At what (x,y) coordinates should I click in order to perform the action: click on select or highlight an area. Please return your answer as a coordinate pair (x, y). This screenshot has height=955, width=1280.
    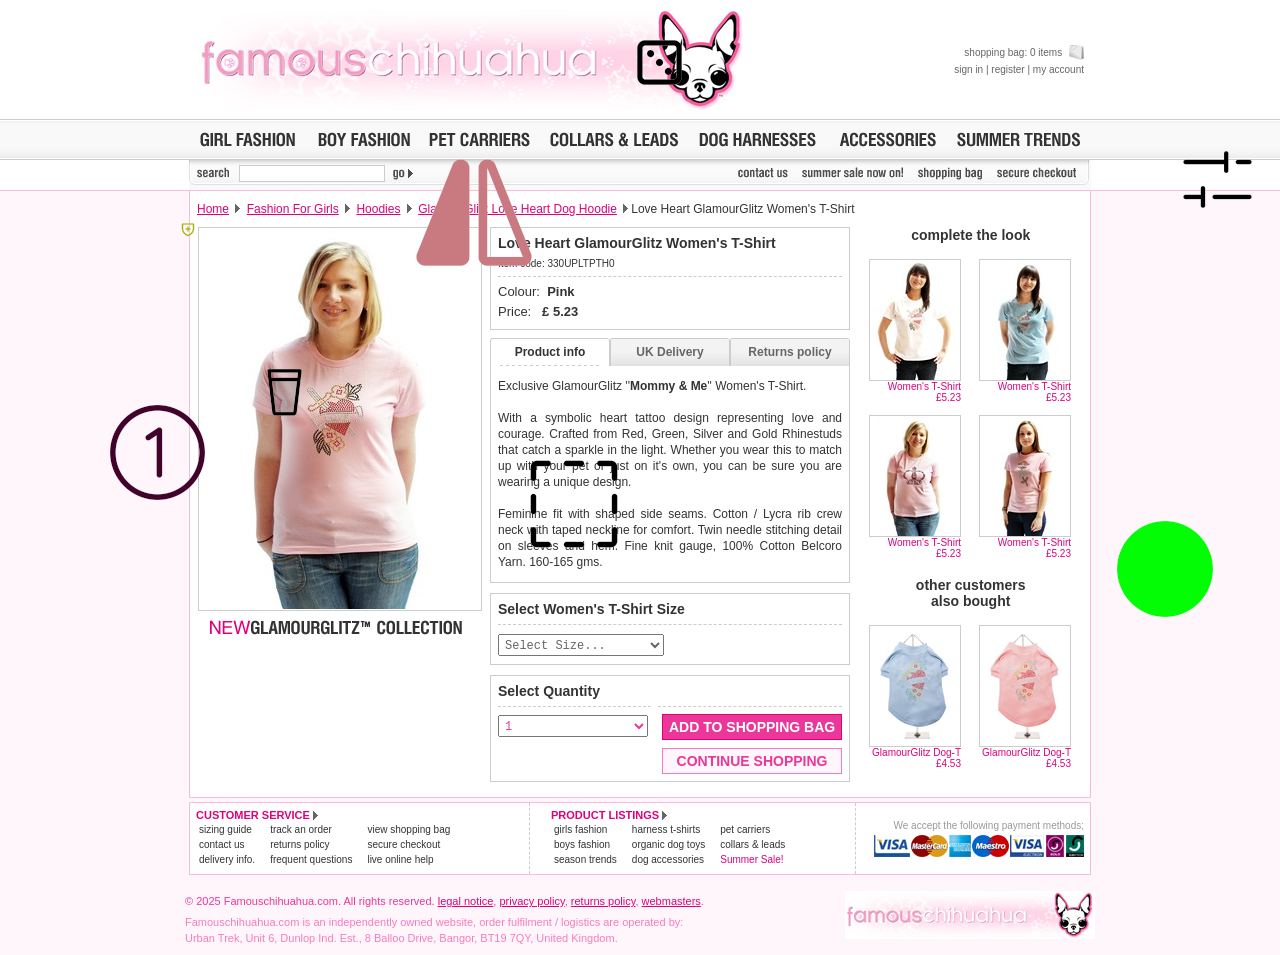
    Looking at the image, I should click on (574, 504).